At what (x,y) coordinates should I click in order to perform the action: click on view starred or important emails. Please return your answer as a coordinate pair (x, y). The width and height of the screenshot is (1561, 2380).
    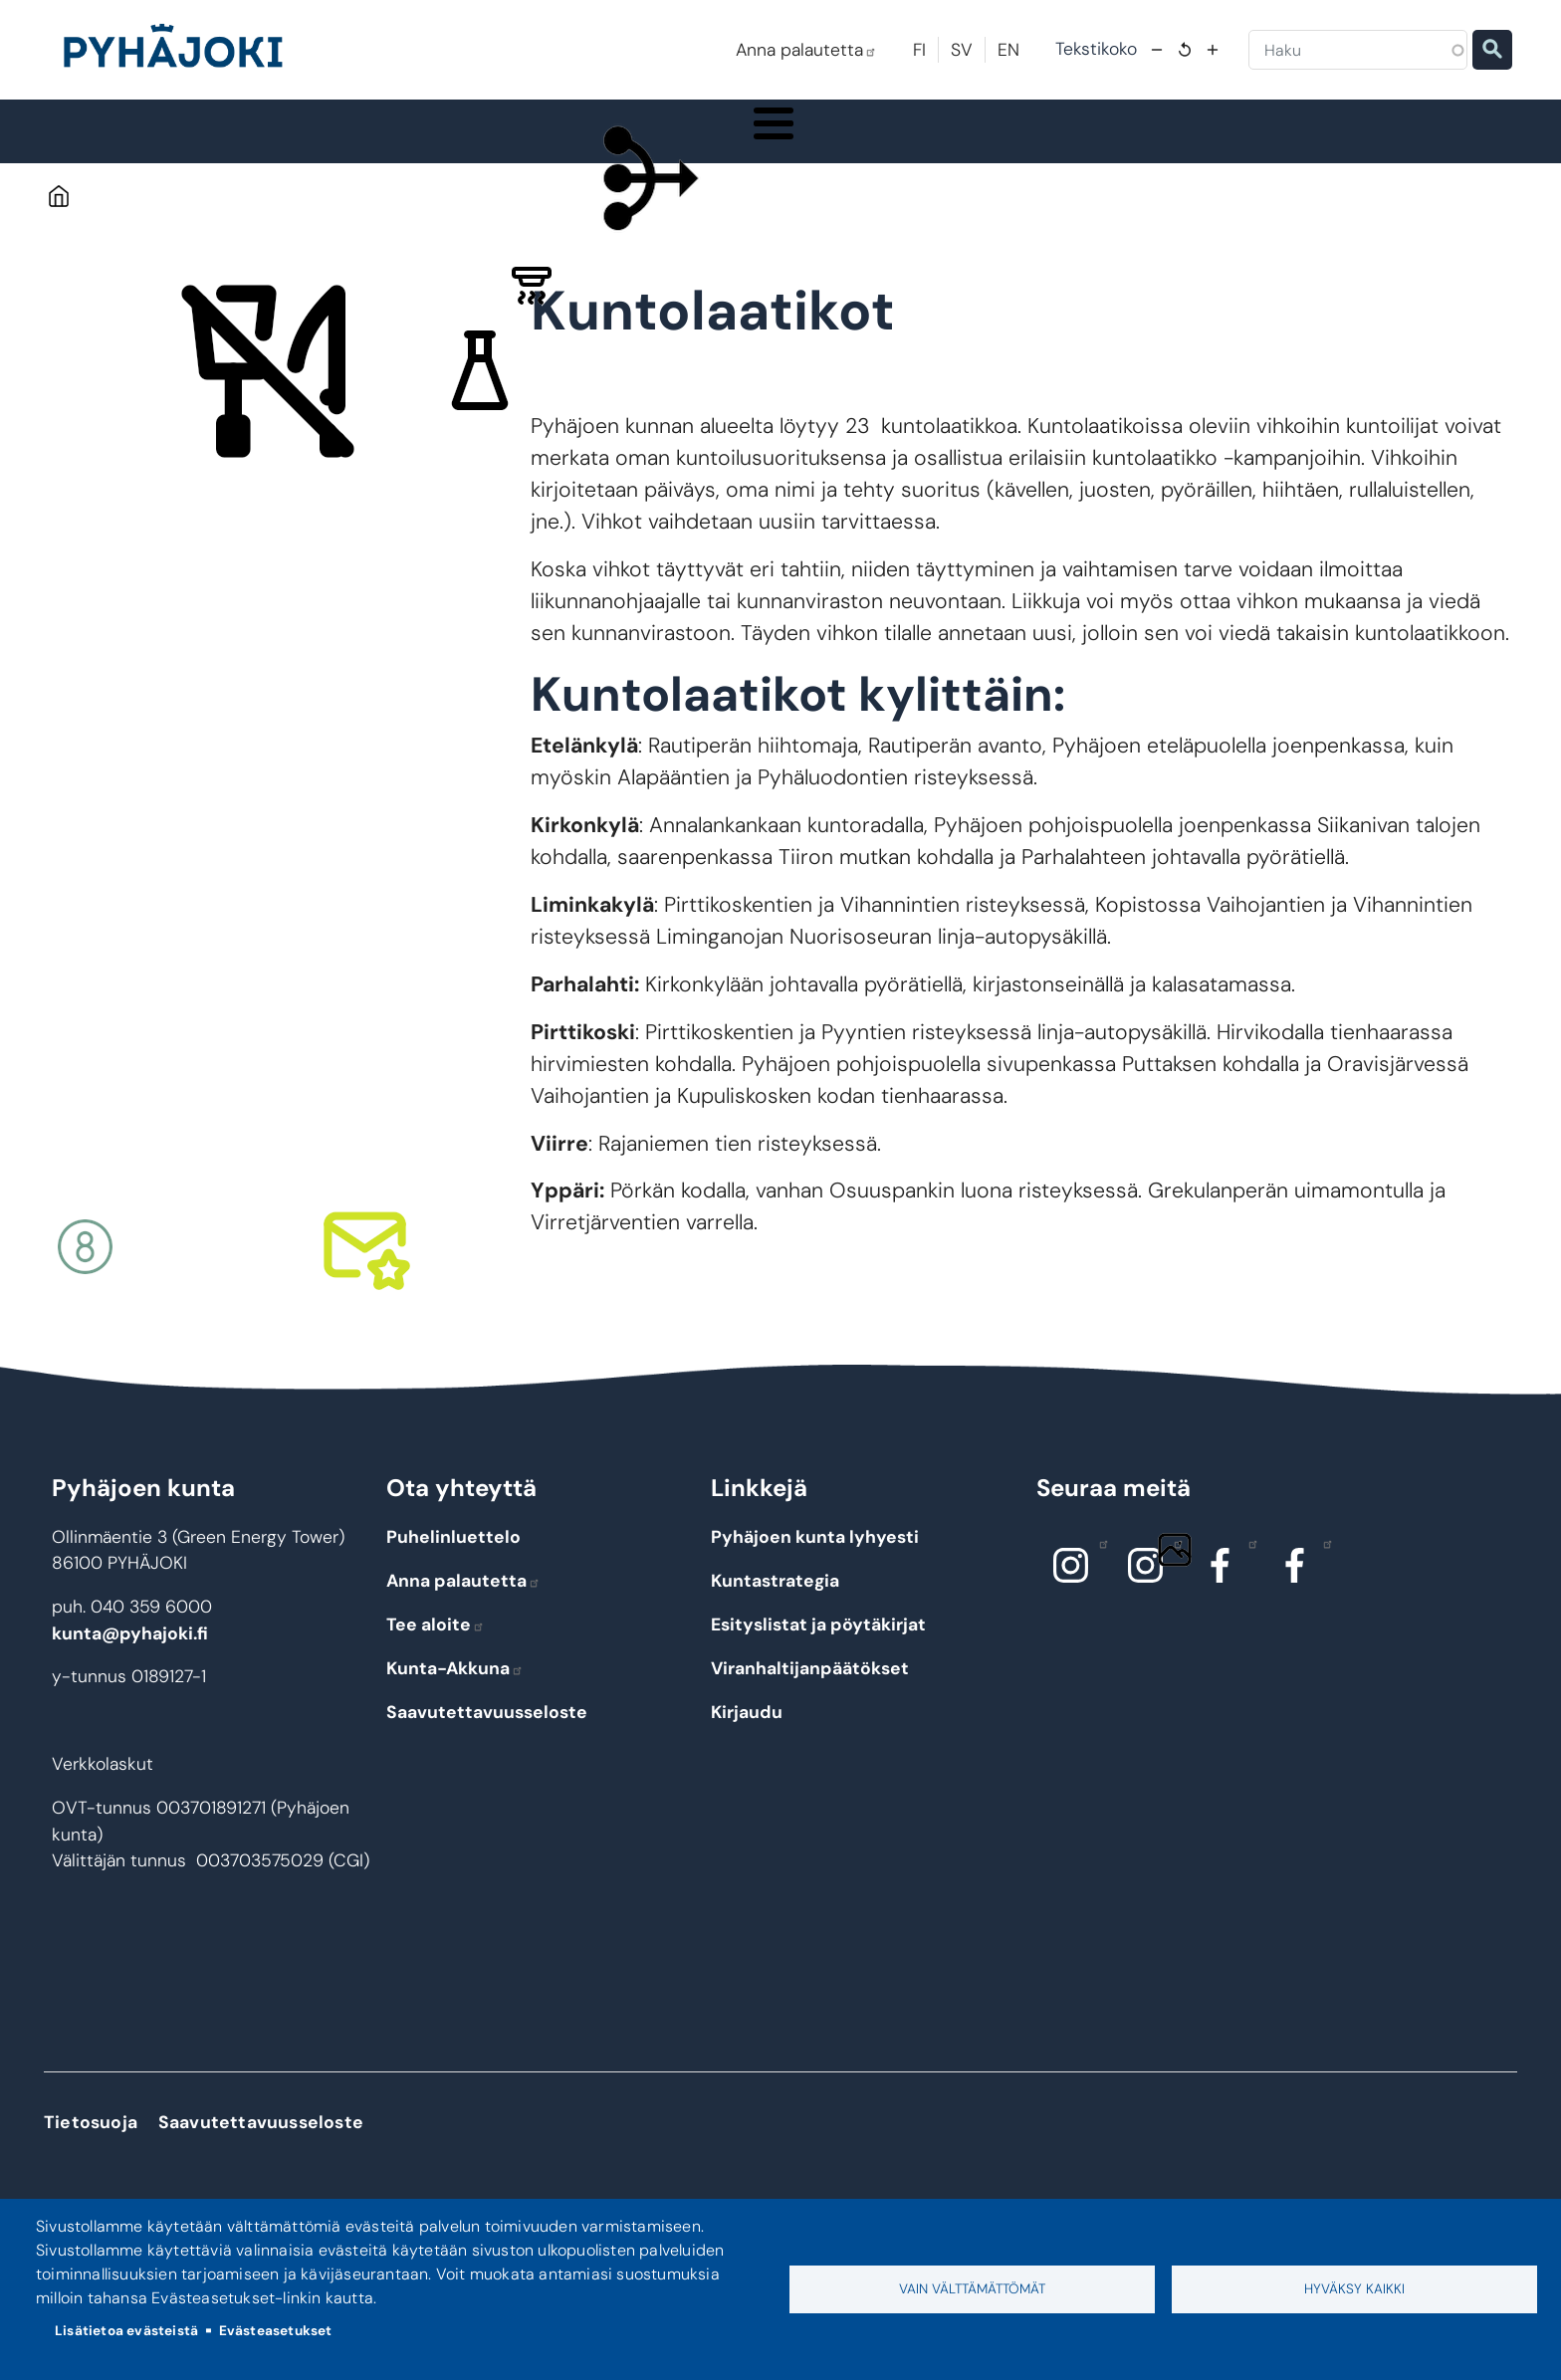
    Looking at the image, I should click on (364, 1244).